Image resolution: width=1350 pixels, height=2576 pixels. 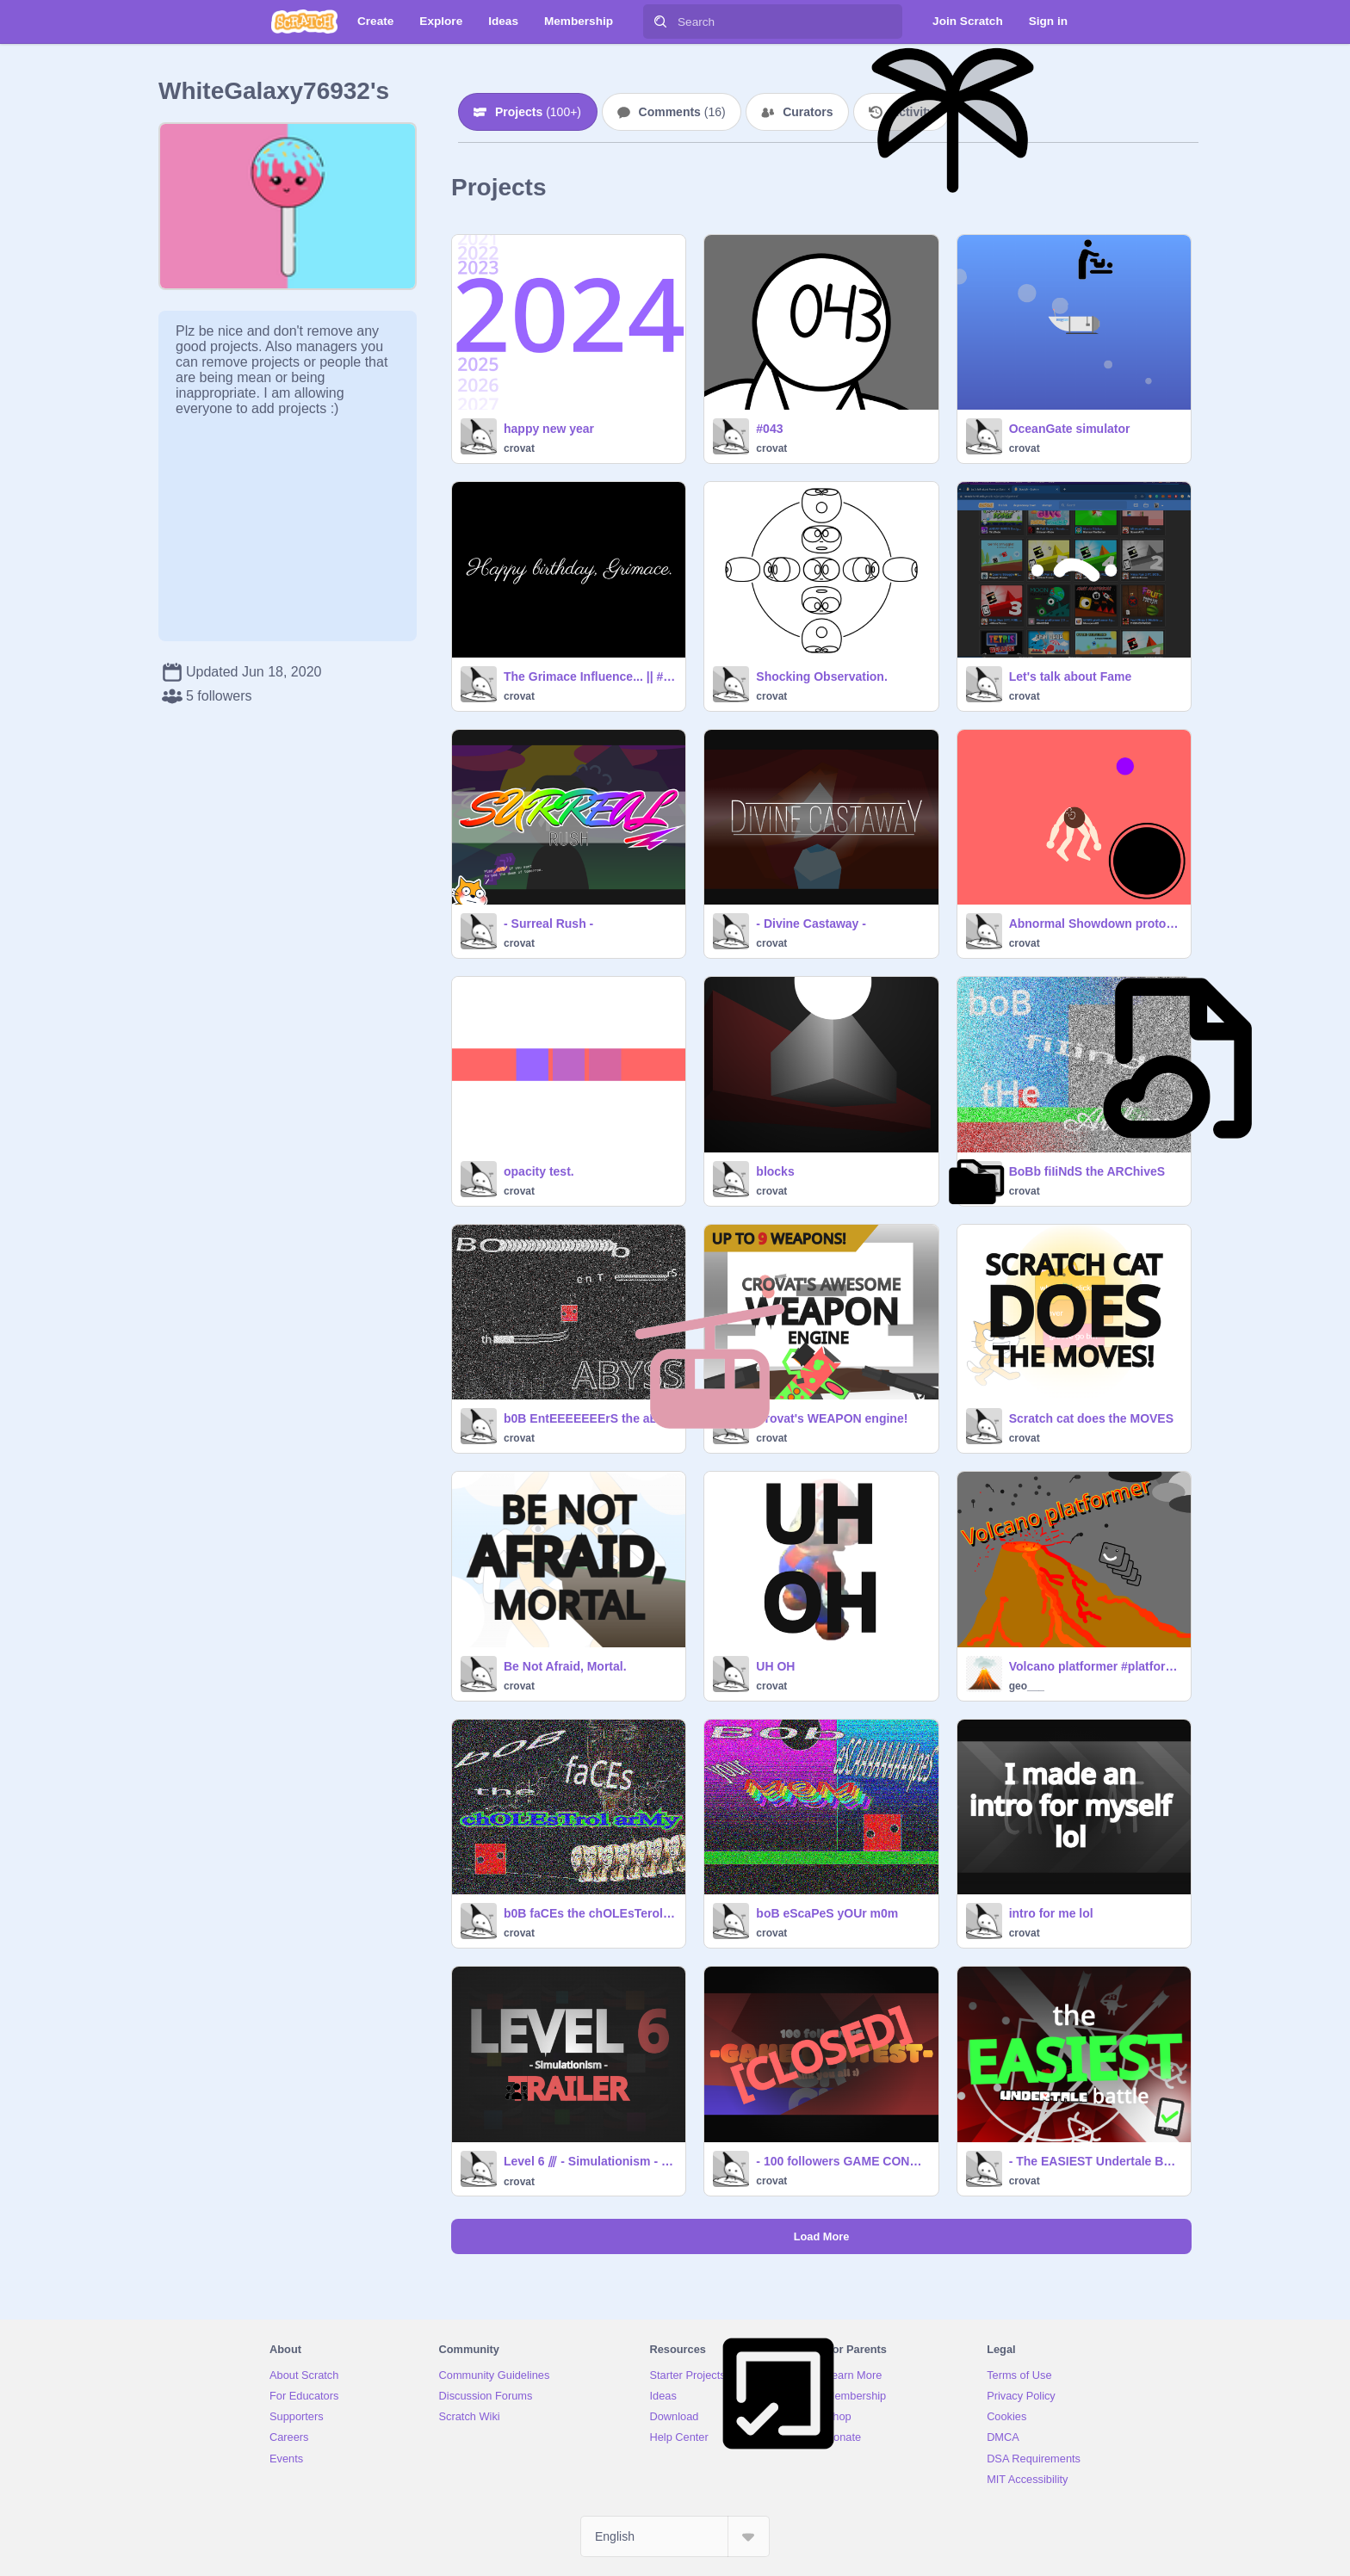 I want to click on indicates tropical or beach-related content, so click(x=952, y=117).